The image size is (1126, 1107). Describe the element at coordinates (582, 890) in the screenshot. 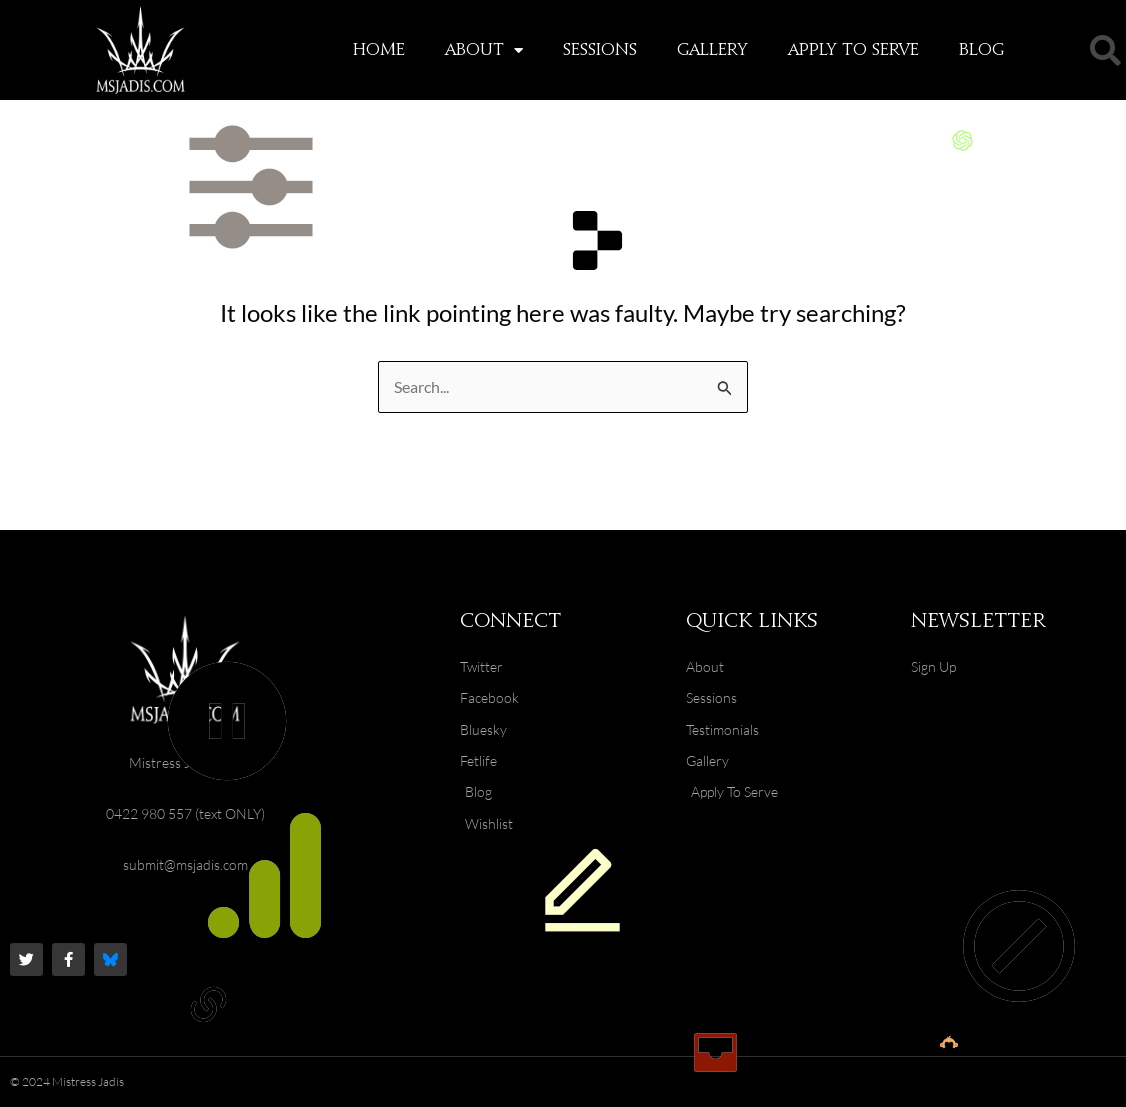

I see `edit content or text` at that location.